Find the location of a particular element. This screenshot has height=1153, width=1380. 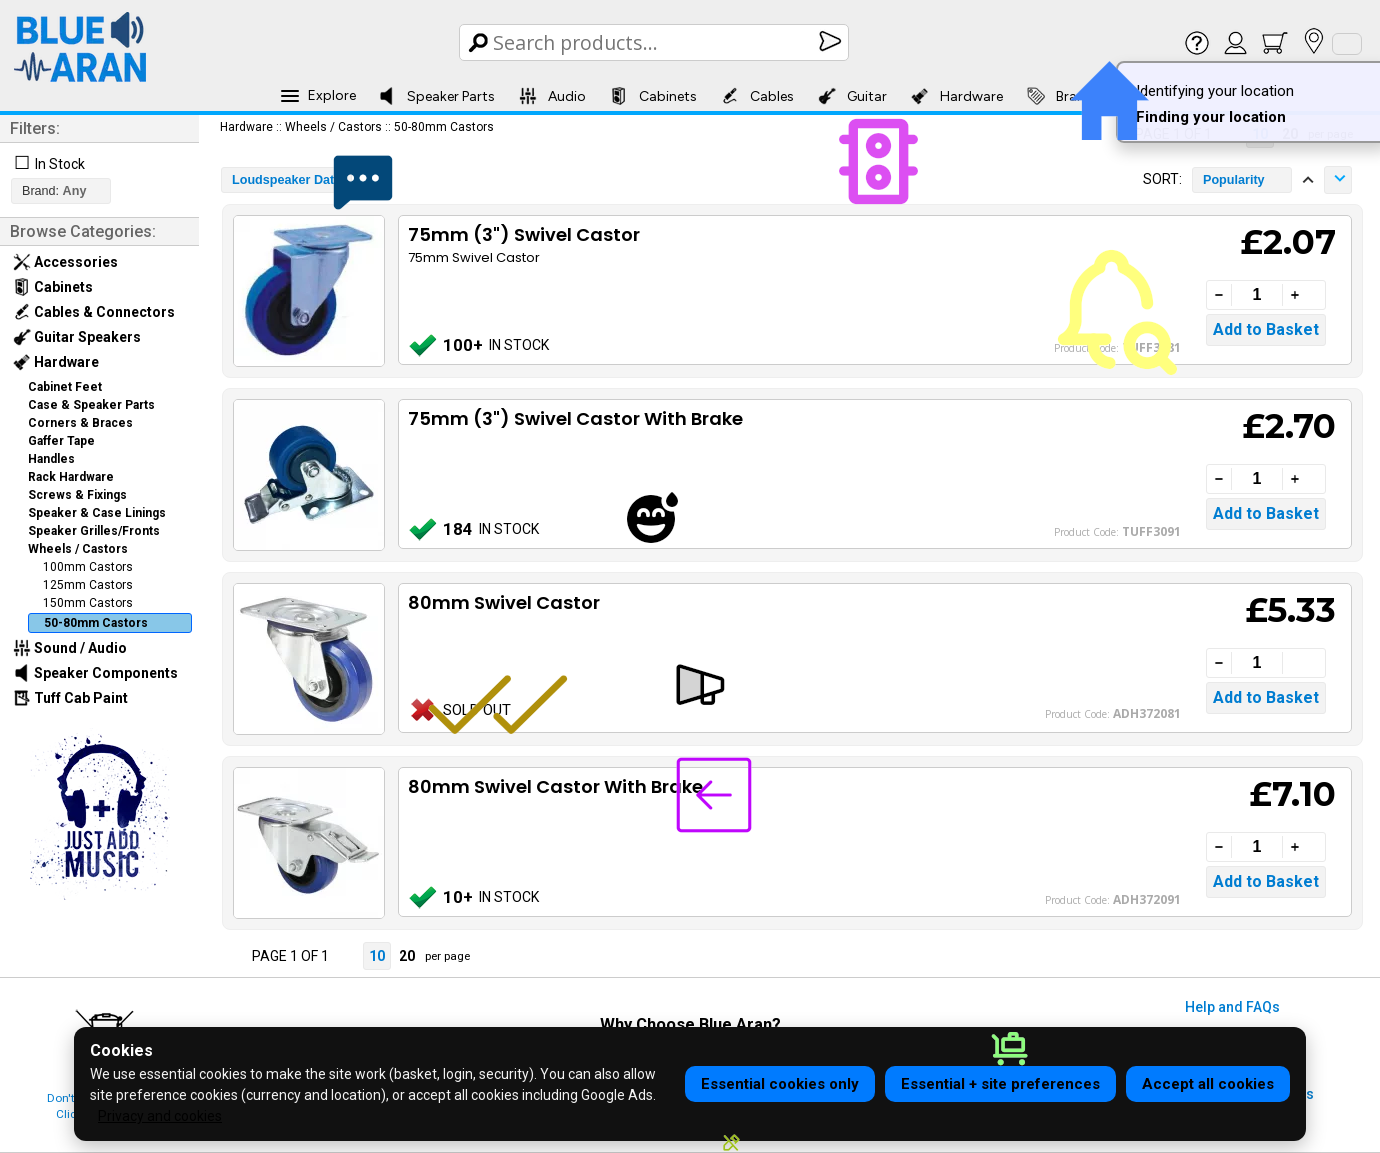

make an announcement or broadcast is located at coordinates (698, 686).